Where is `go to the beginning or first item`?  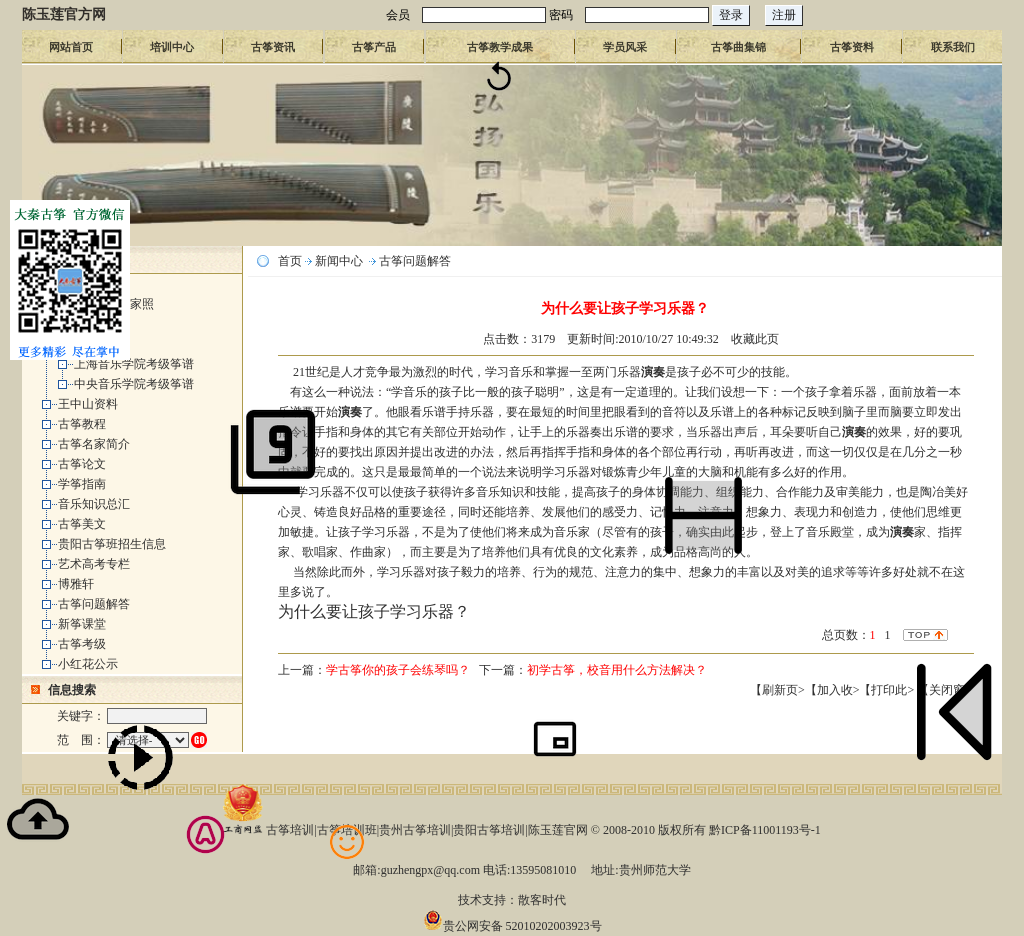
go to the beginning or first item is located at coordinates (952, 712).